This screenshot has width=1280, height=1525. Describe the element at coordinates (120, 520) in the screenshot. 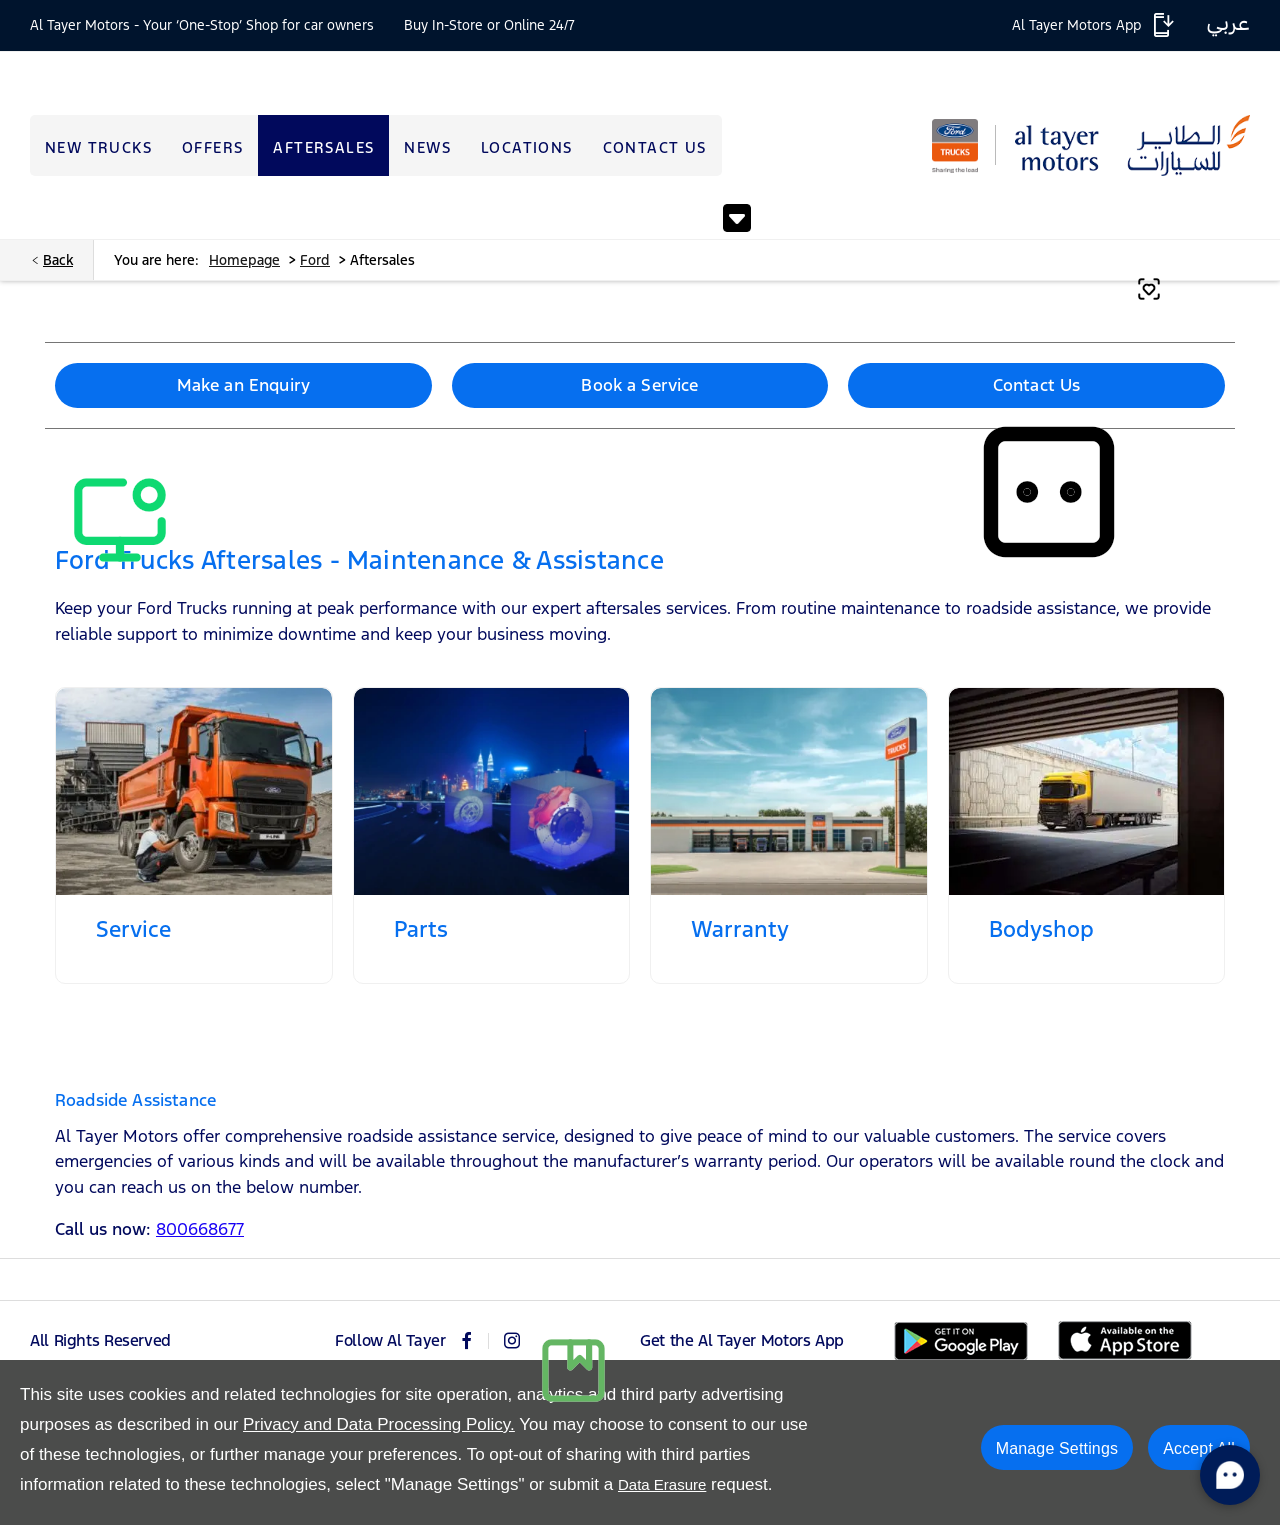

I see `indicates active screen recording or broadcast` at that location.